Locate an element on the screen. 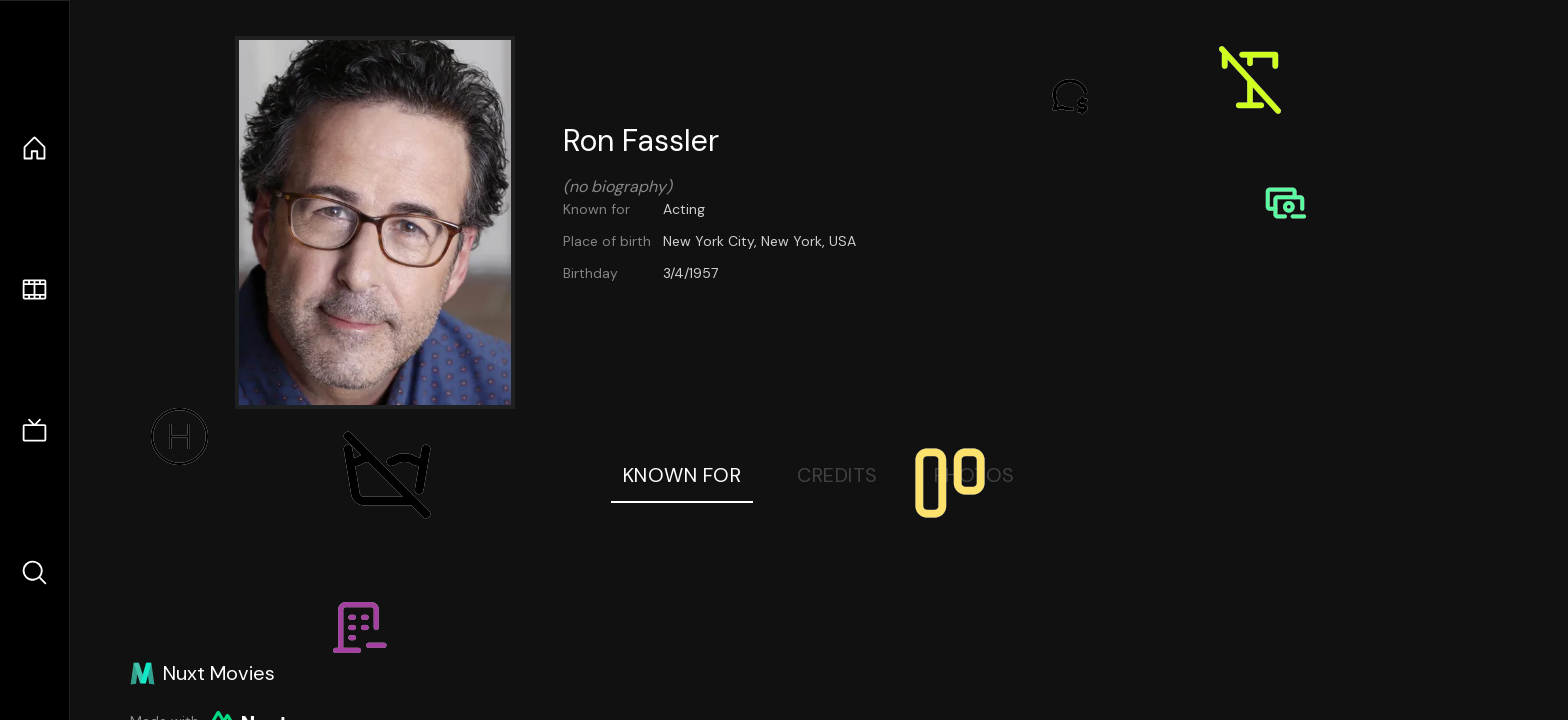  disable text formatting is located at coordinates (1250, 80).